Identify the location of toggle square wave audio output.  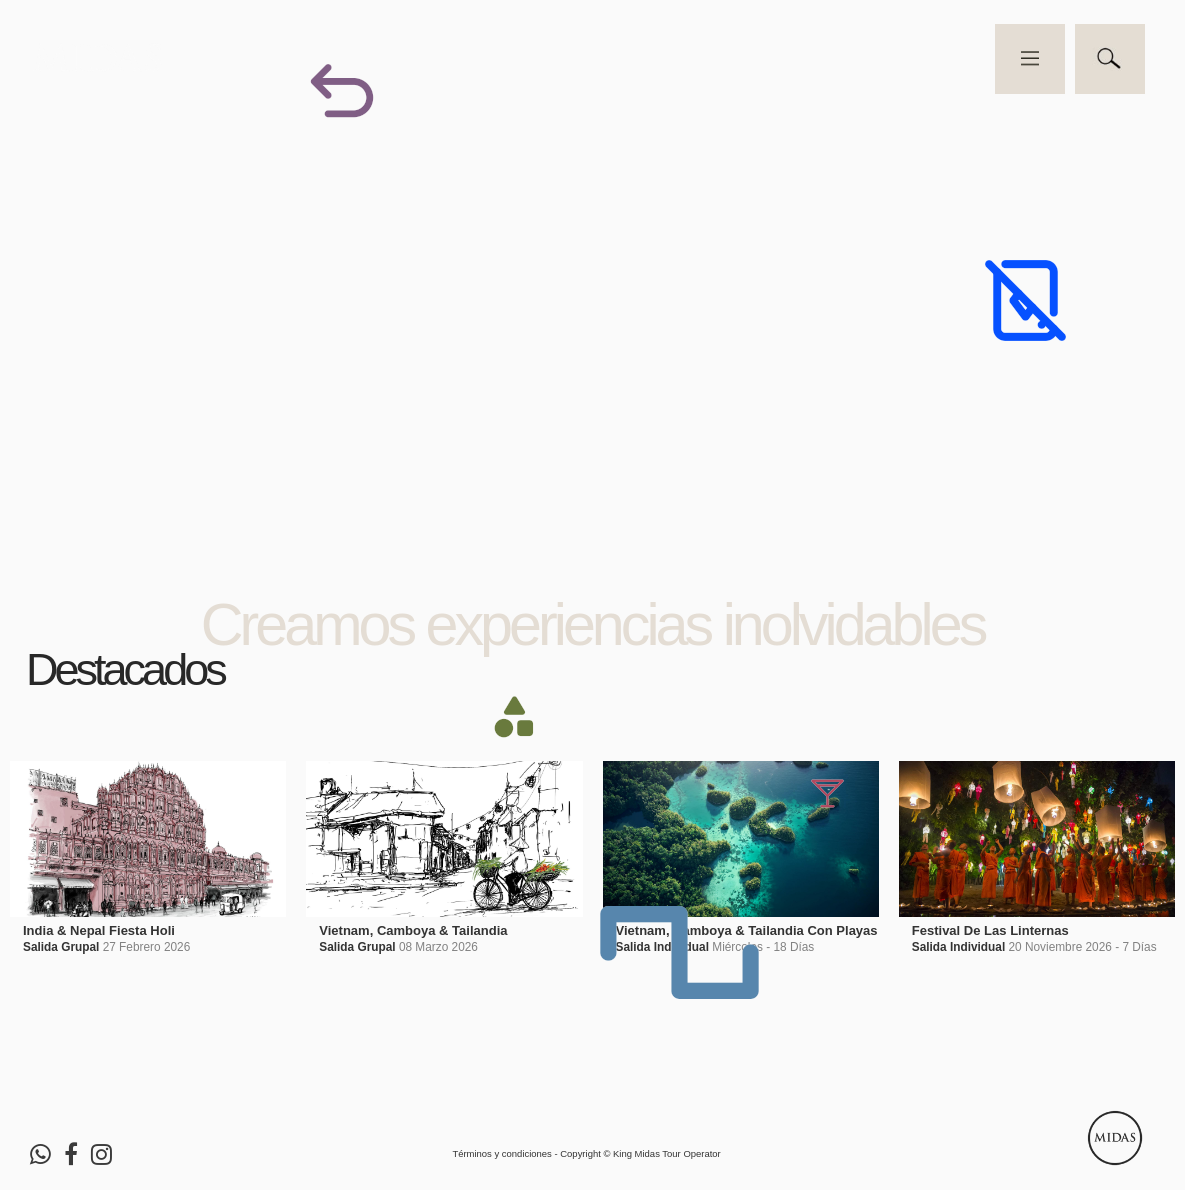
(679, 952).